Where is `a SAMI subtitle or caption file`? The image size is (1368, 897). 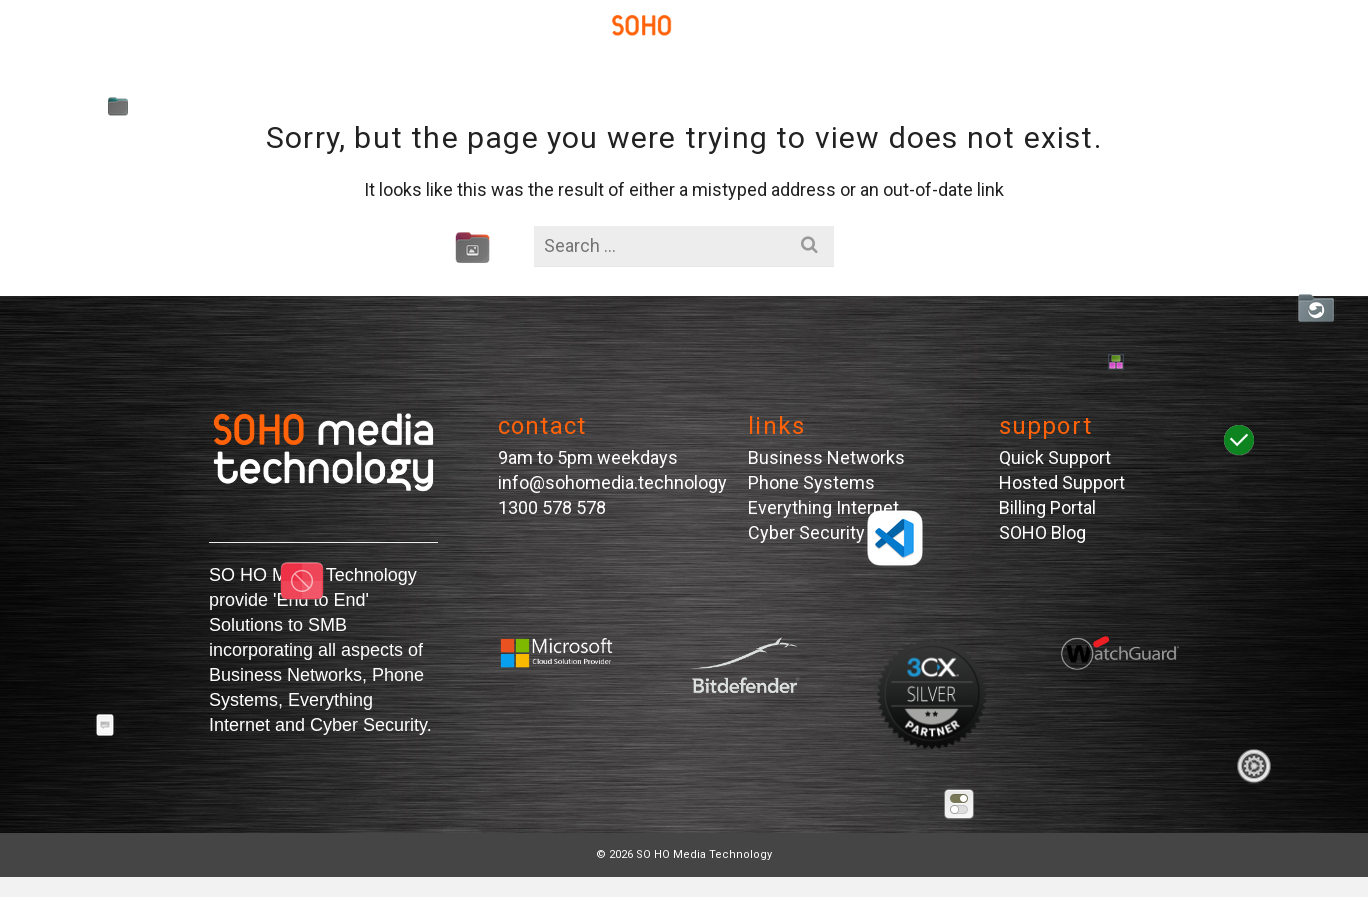
a SAMI subtitle or caption file is located at coordinates (105, 725).